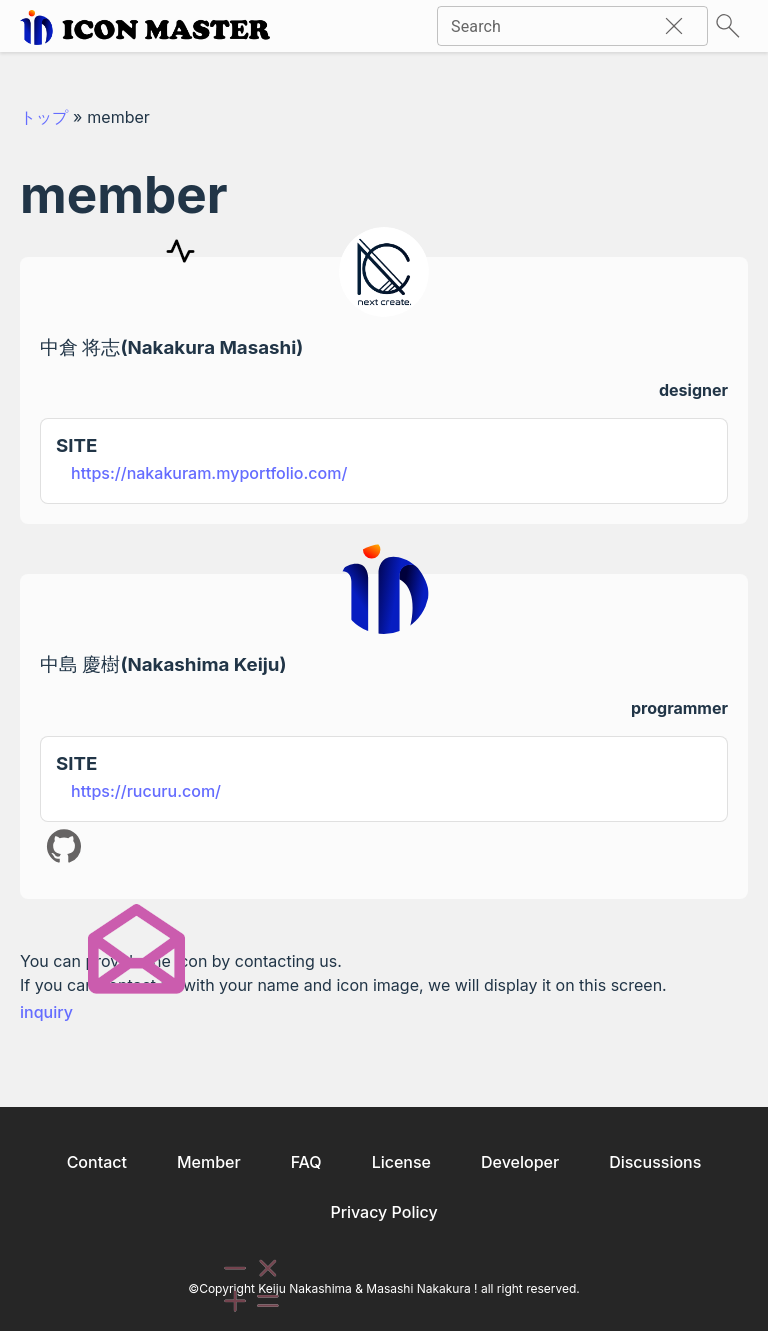 This screenshot has width=768, height=1331. I want to click on view opened or read mail, so click(136, 952).